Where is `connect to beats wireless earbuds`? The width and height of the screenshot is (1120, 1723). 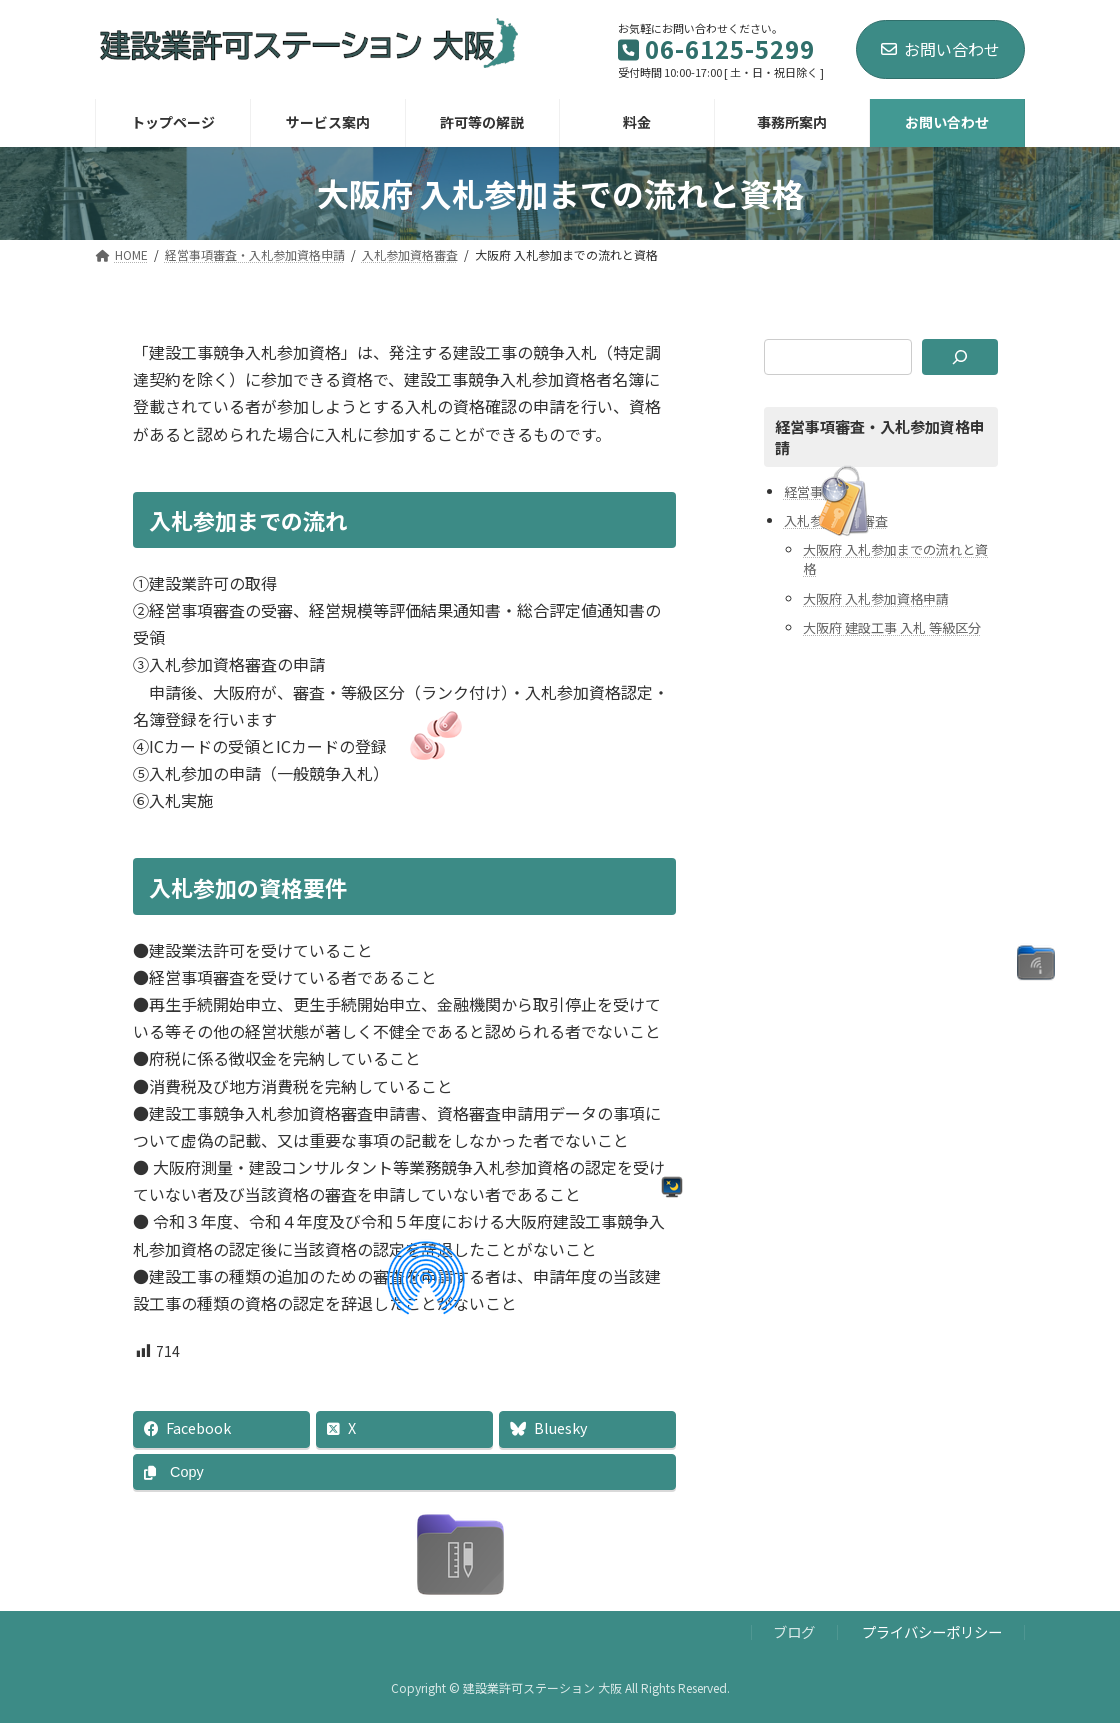
connect to beats wireless earbuds is located at coordinates (436, 736).